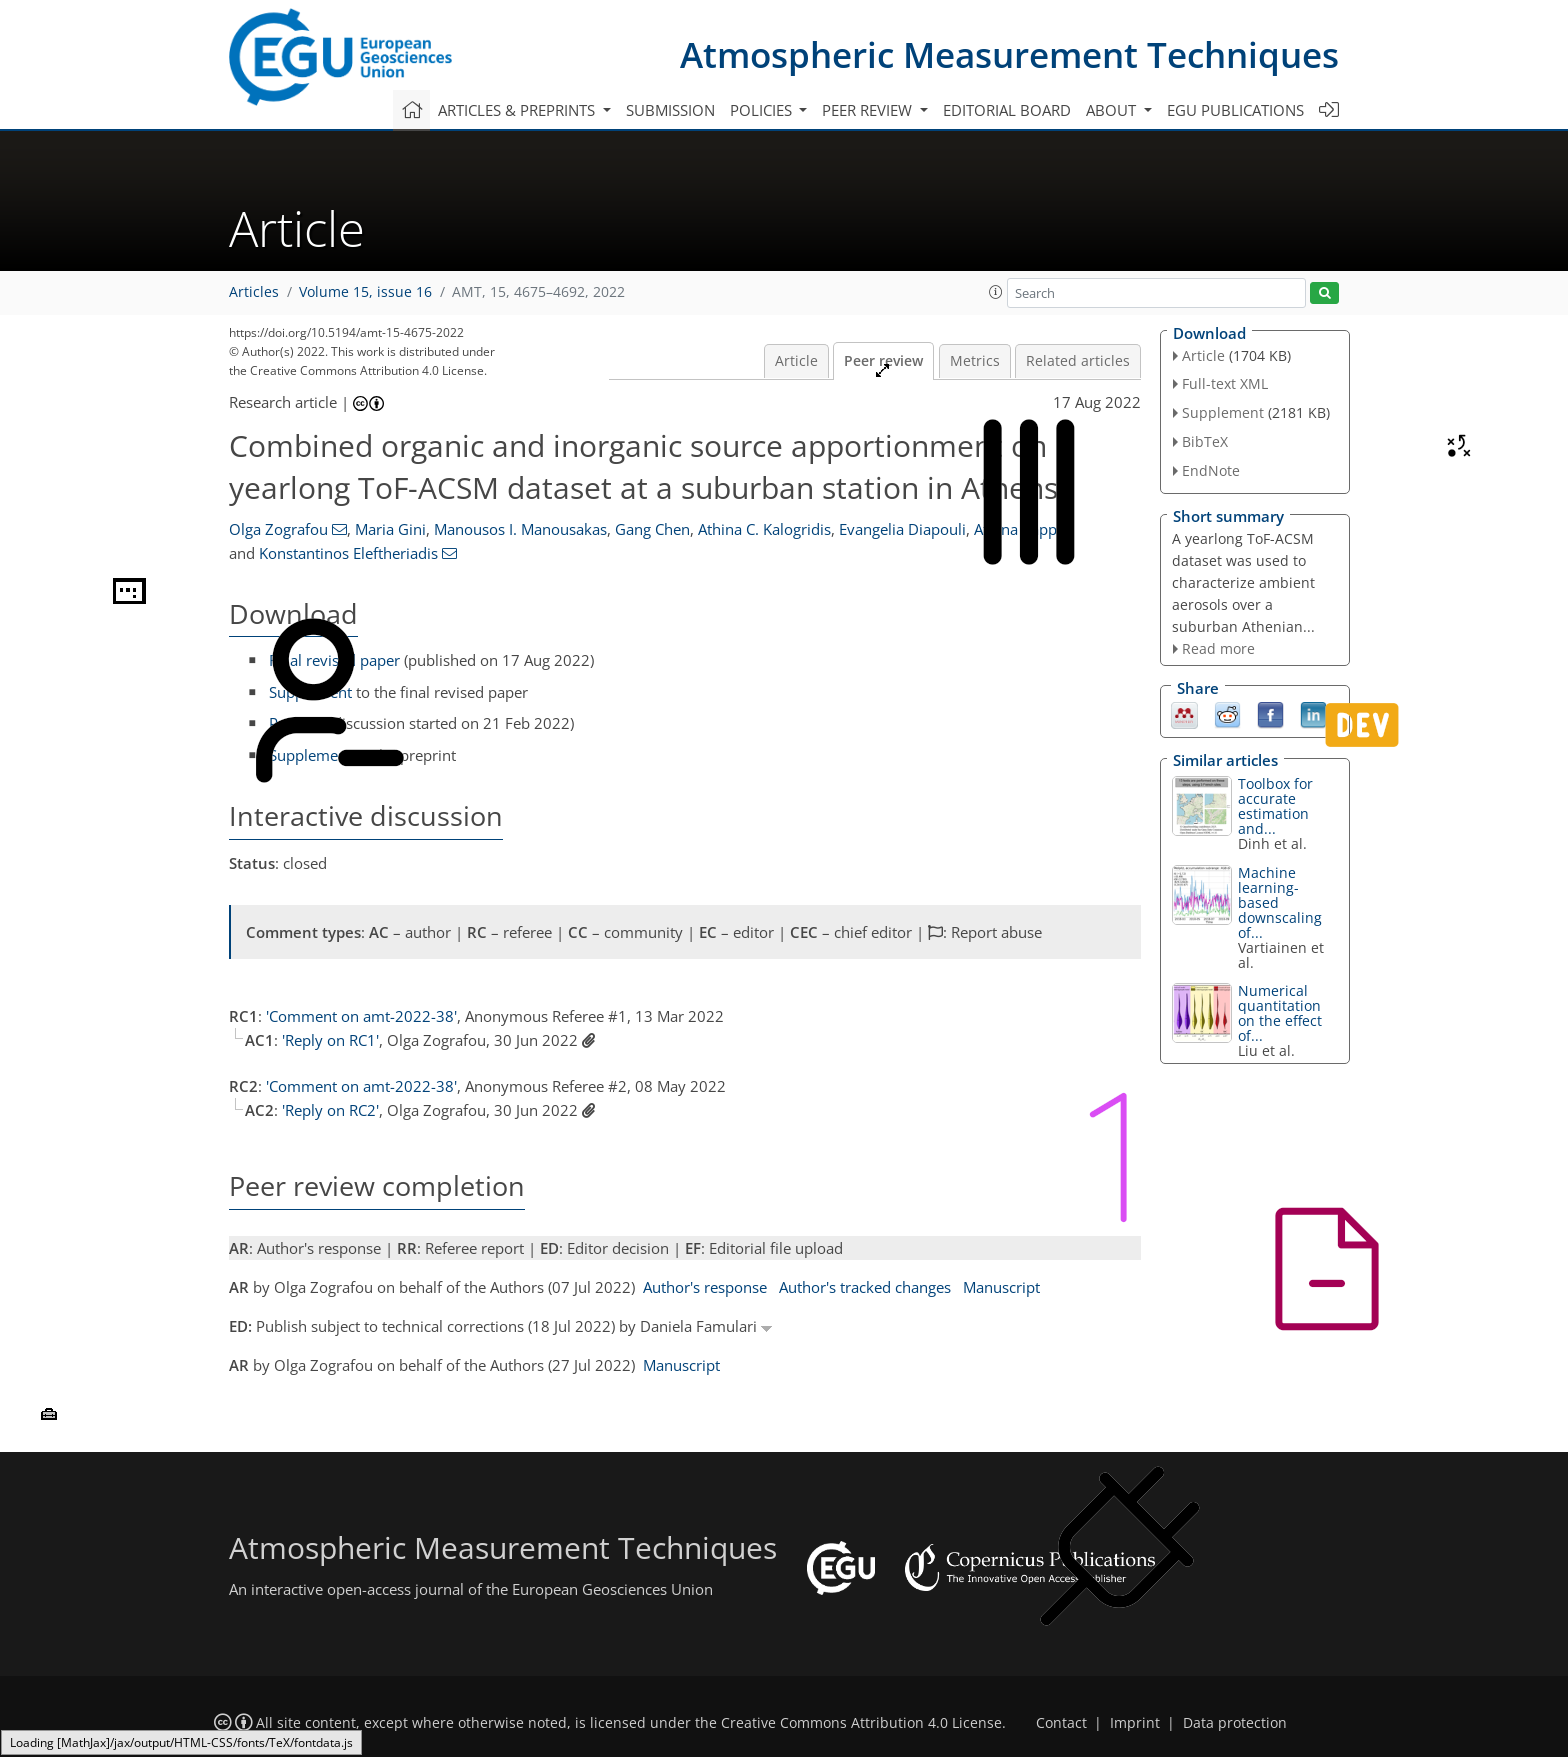 The image size is (1568, 1757). What do you see at coordinates (1117, 1549) in the screenshot?
I see `connect to a power source` at bounding box center [1117, 1549].